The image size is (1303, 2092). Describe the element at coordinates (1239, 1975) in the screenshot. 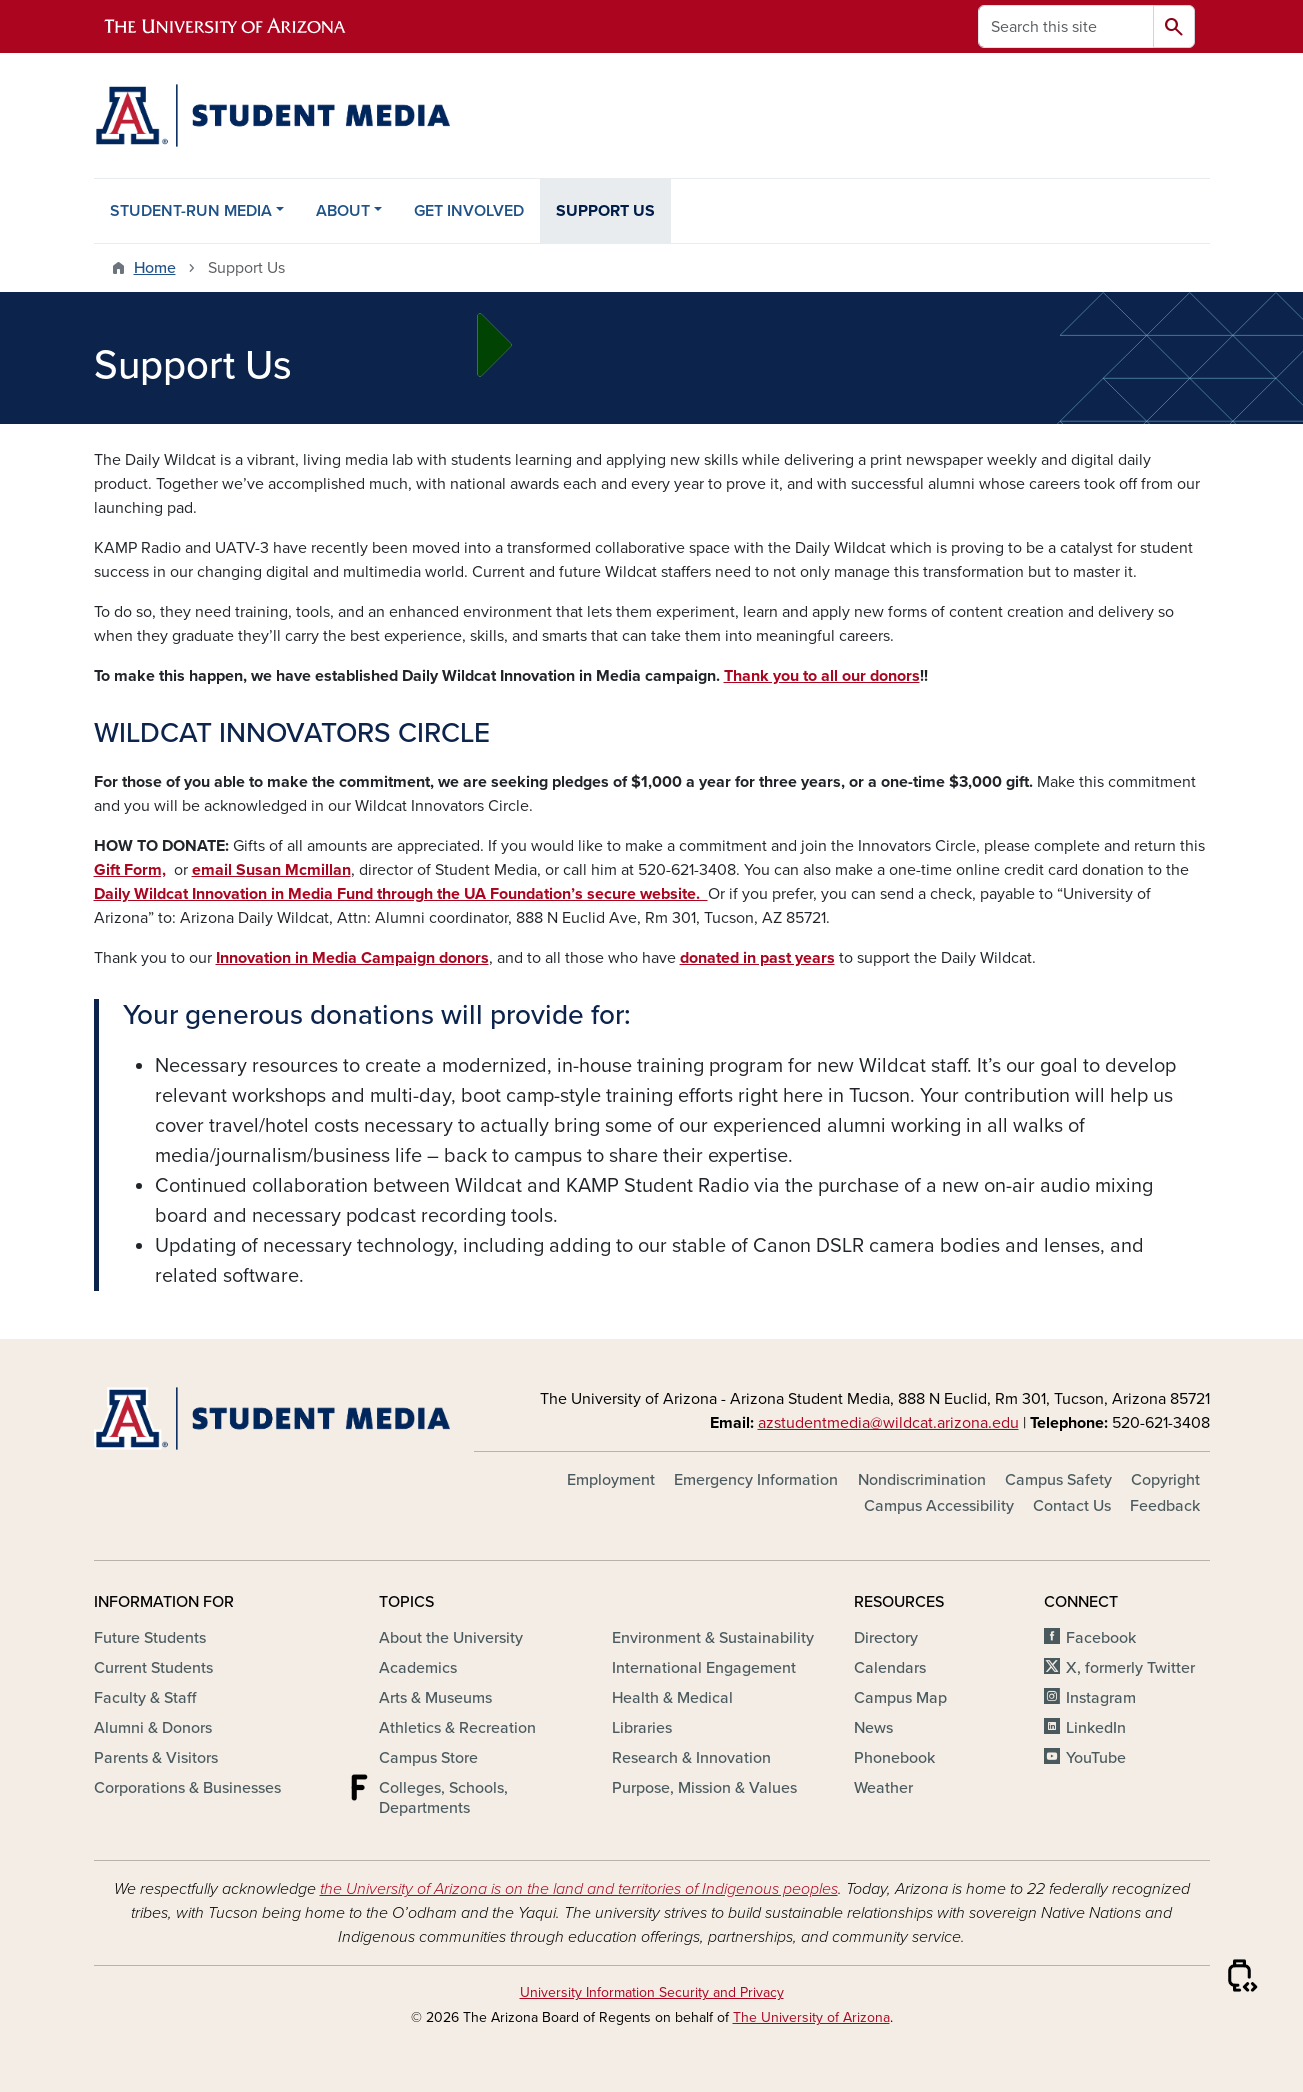

I see `access developer tools for smartwatch` at that location.